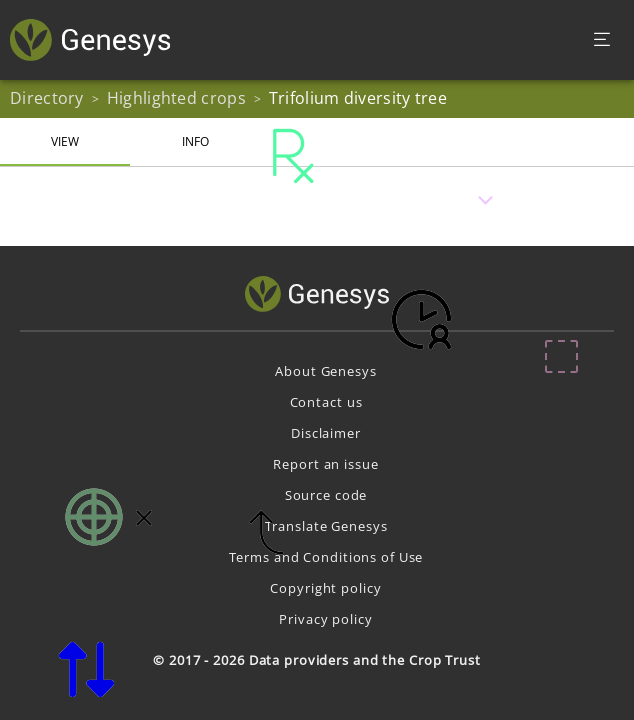  What do you see at coordinates (144, 518) in the screenshot?
I see `close the current window or dialog` at bounding box center [144, 518].